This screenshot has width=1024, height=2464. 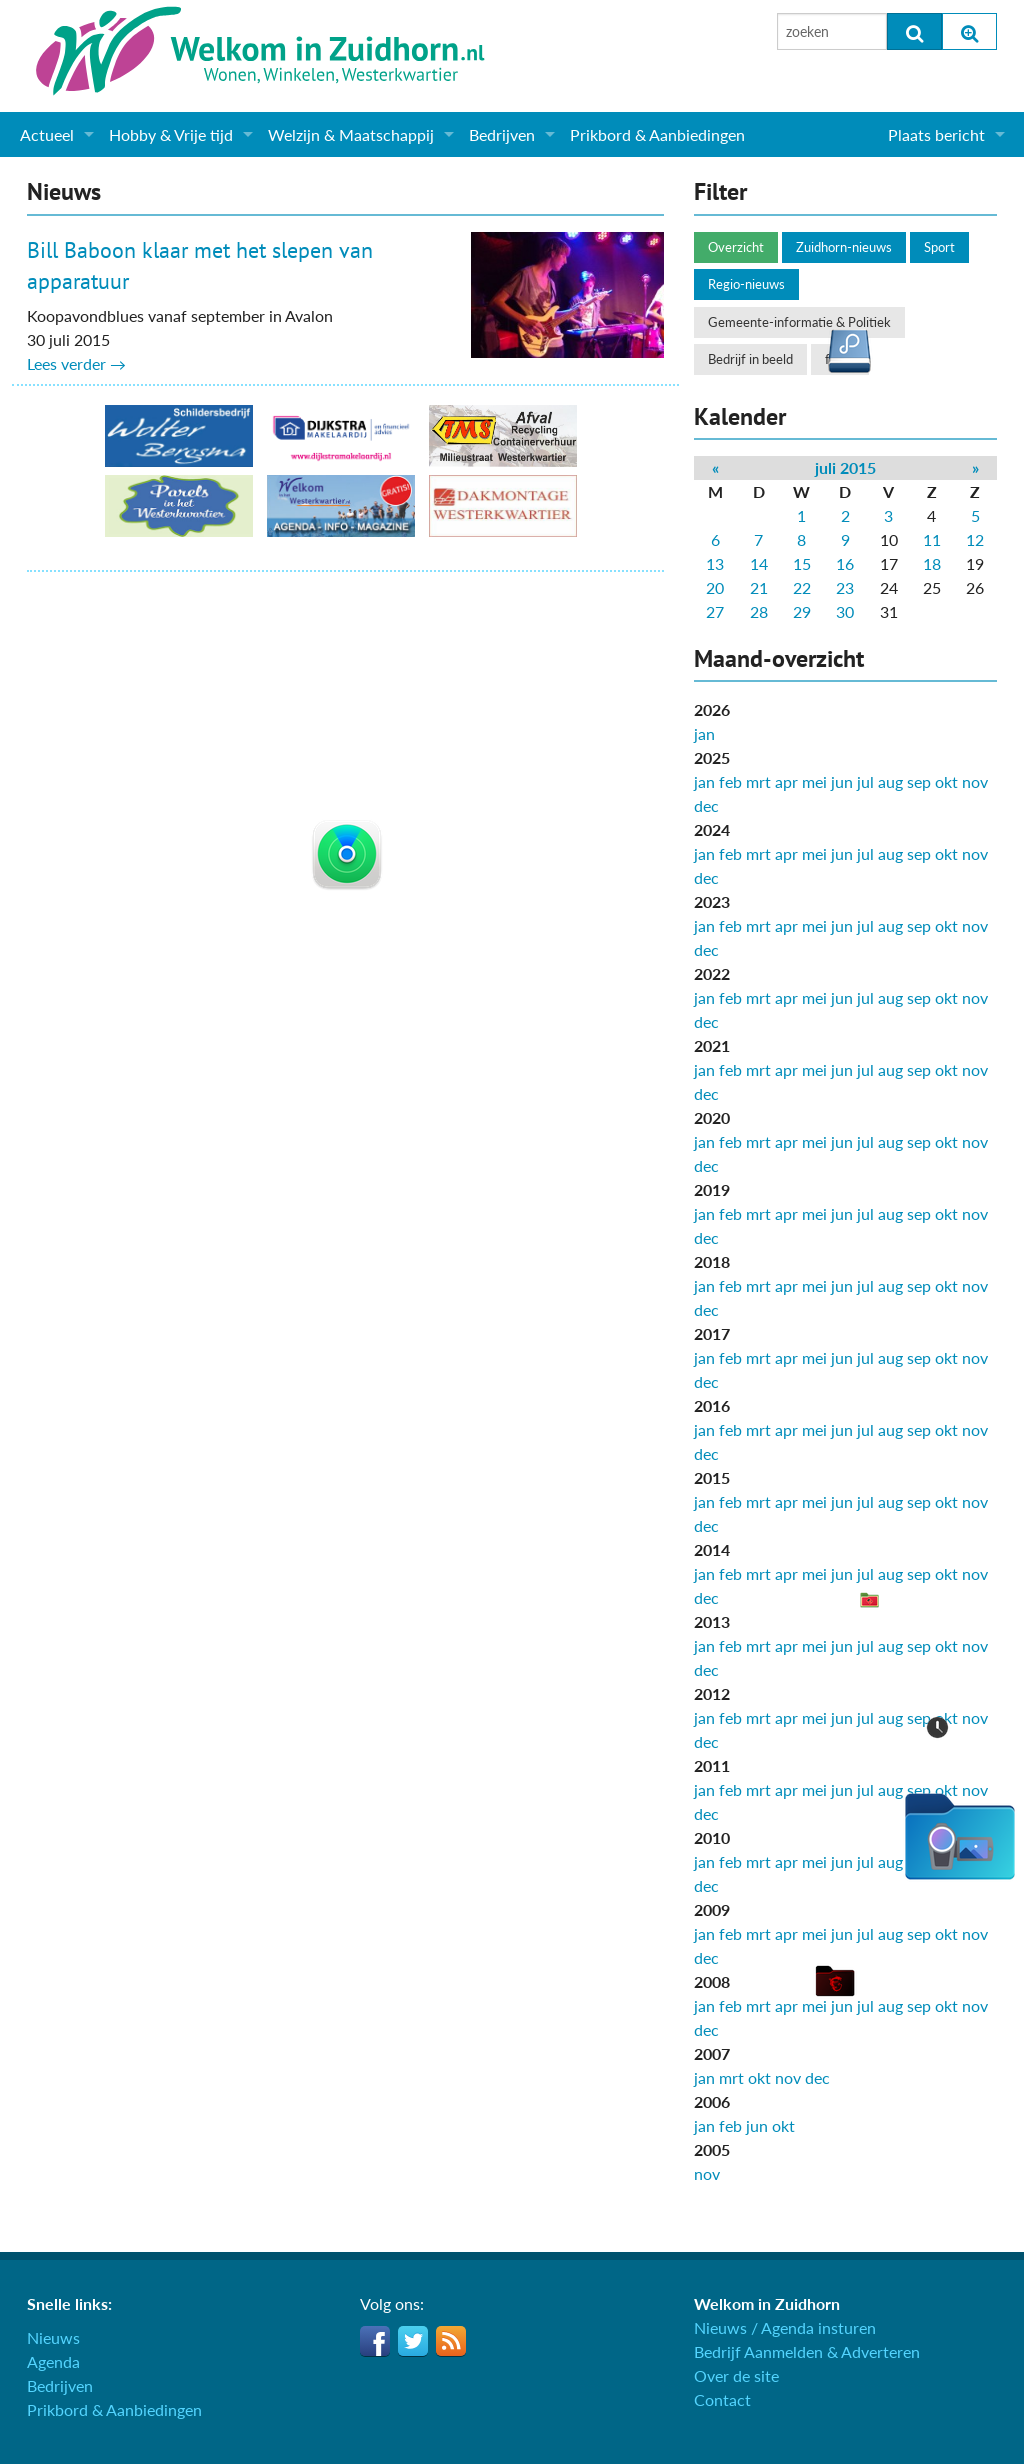 I want to click on open video recordings folder, so click(x=959, y=1839).